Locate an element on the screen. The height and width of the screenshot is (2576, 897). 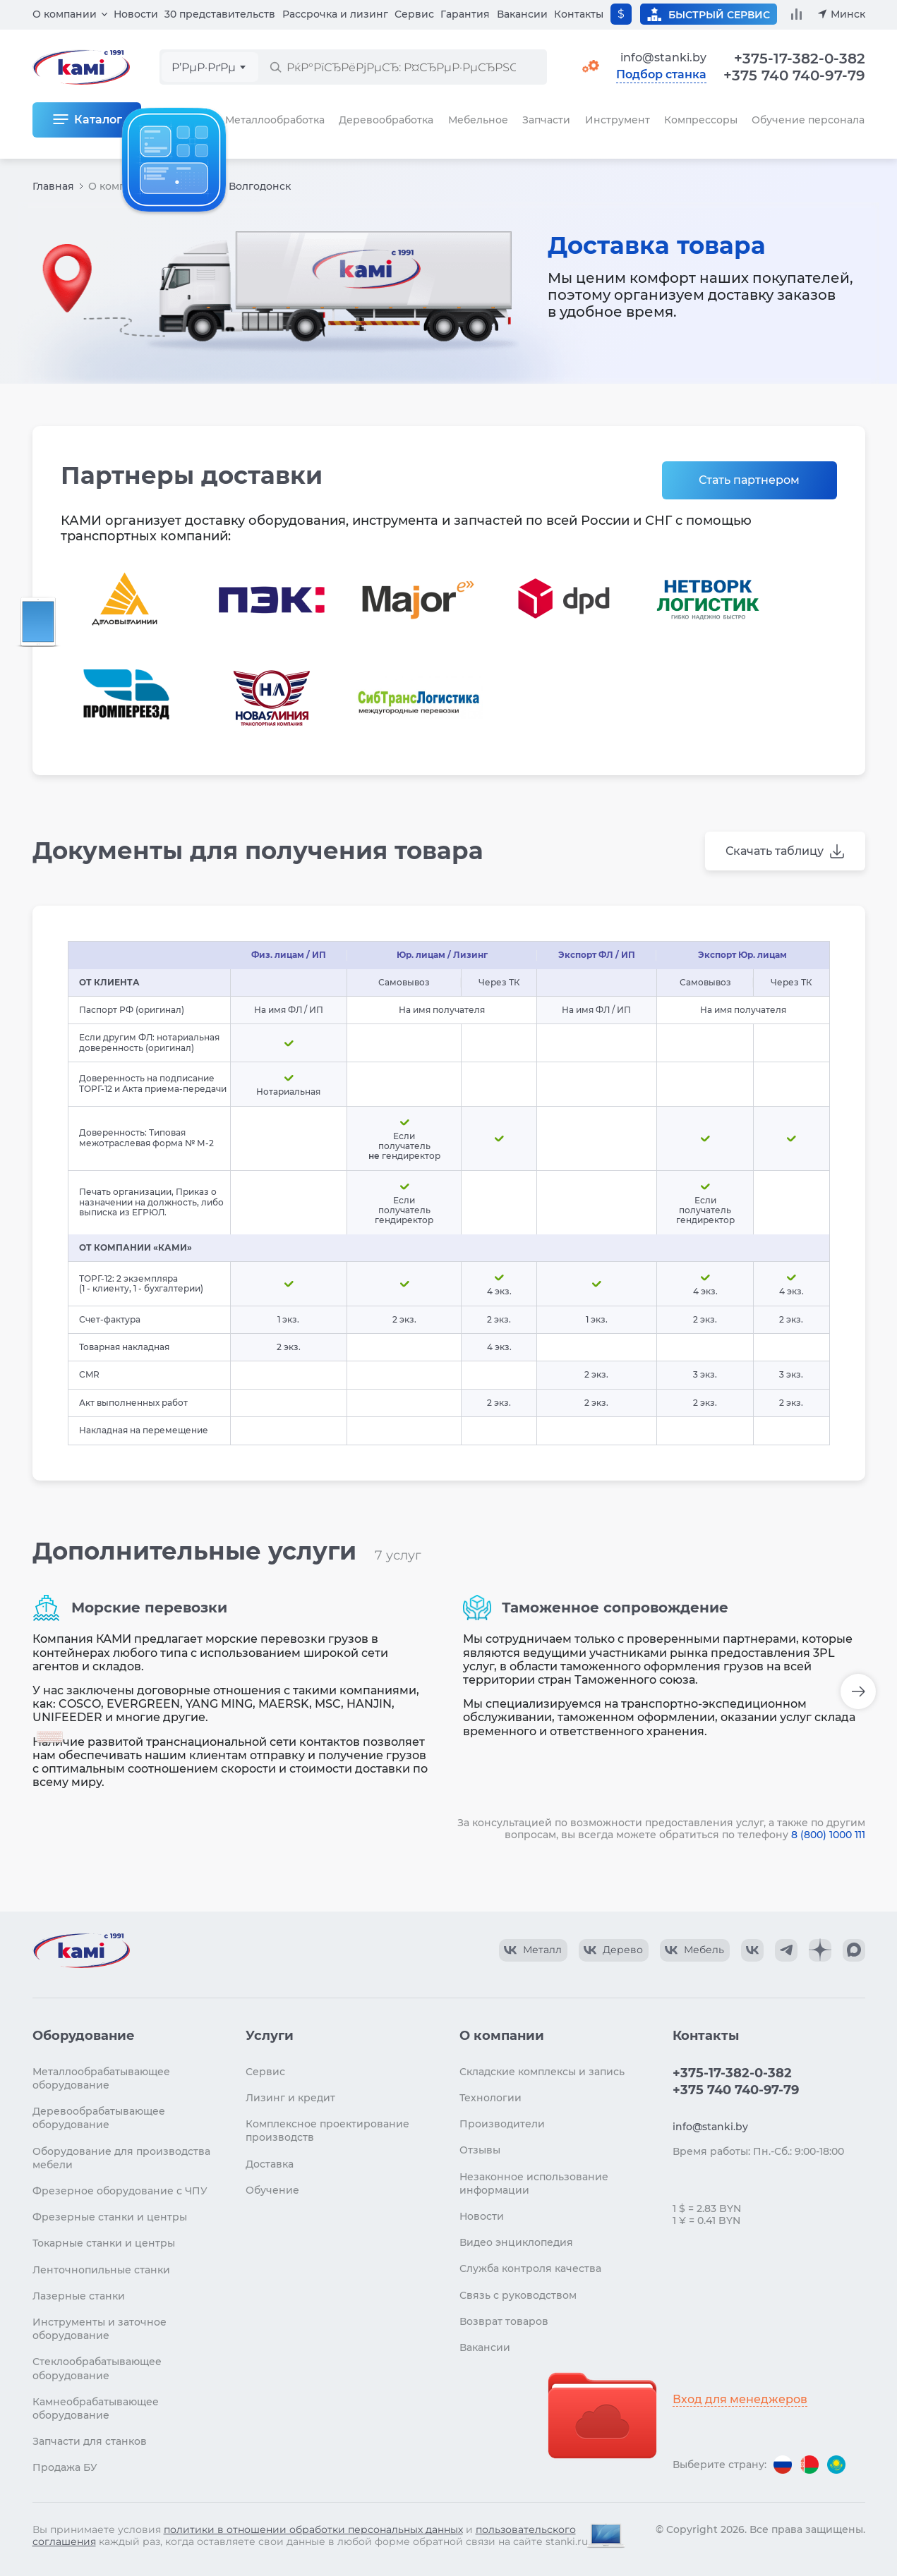
access cloud-synced files and folders is located at coordinates (602, 2415).